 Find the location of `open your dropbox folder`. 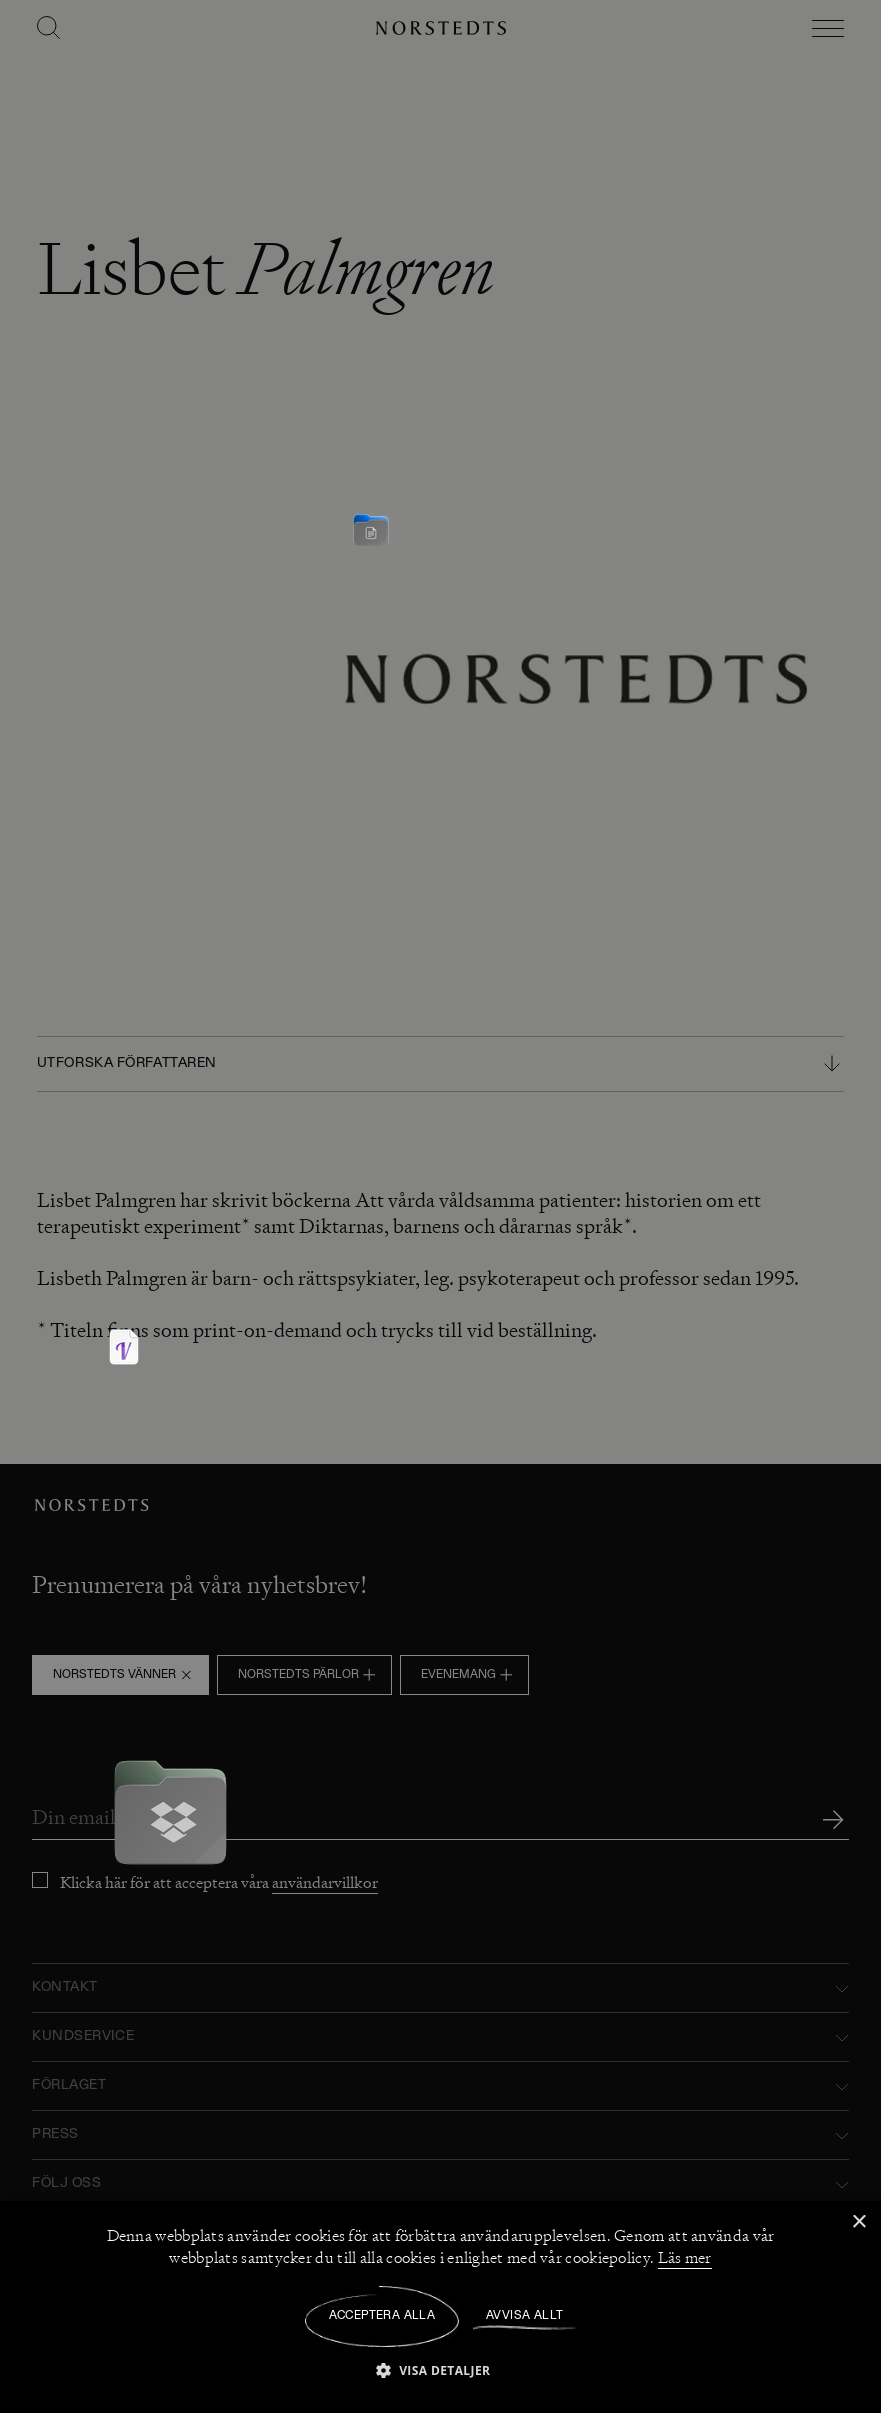

open your dropbox folder is located at coordinates (170, 1812).